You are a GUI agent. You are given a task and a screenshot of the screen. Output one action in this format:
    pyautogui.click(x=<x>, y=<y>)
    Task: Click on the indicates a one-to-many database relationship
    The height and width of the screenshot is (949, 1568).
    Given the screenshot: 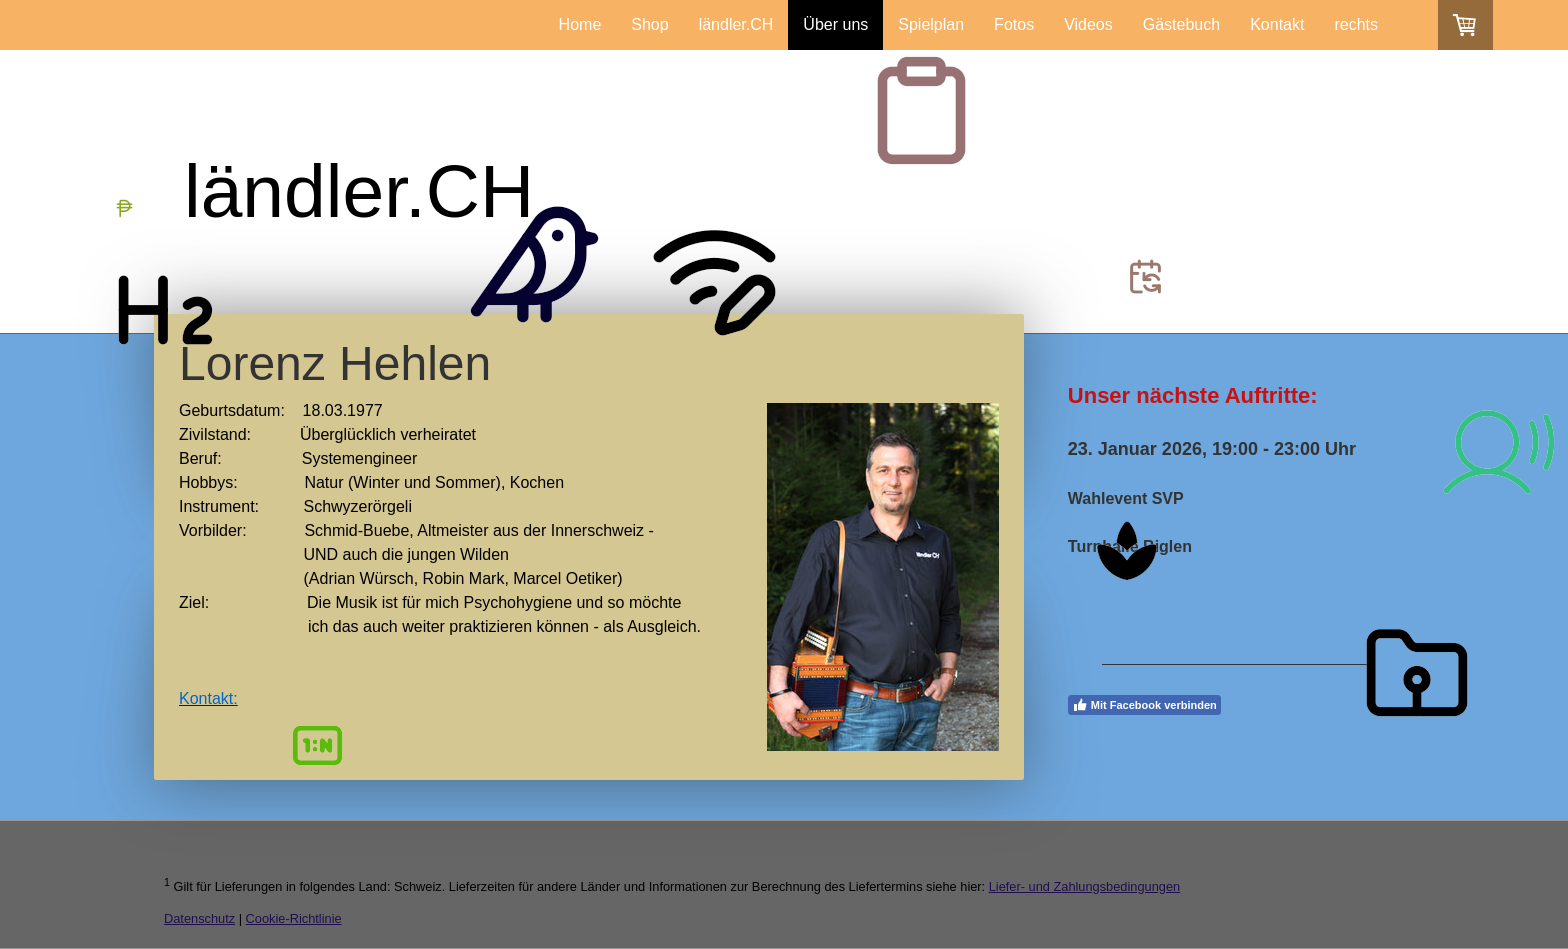 What is the action you would take?
    pyautogui.click(x=317, y=745)
    